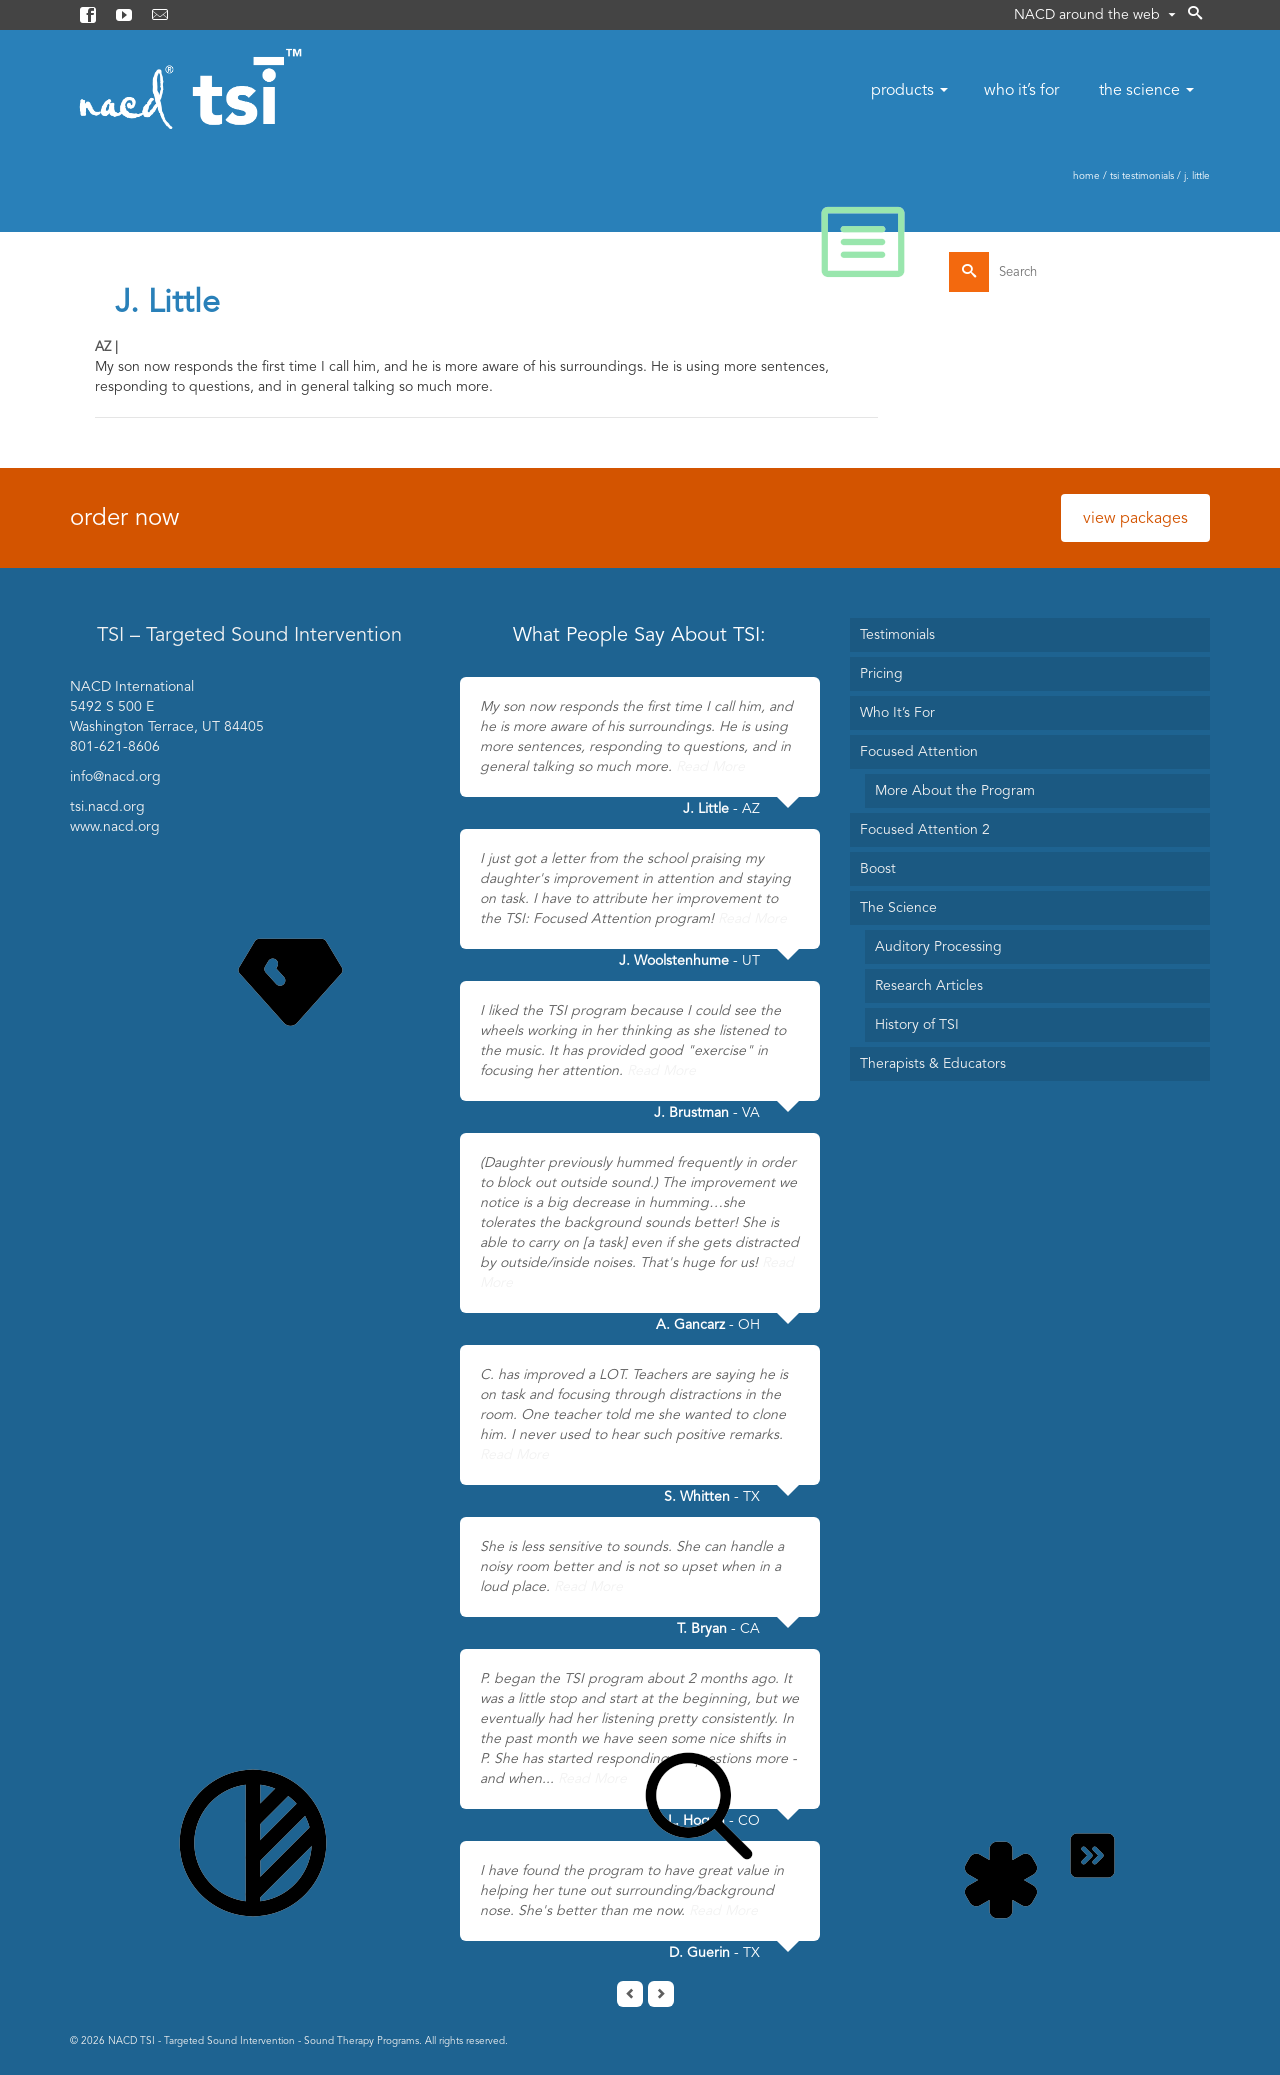 Image resolution: width=1280 pixels, height=2075 pixels. What do you see at coordinates (1001, 1880) in the screenshot?
I see `access health or medical services` at bounding box center [1001, 1880].